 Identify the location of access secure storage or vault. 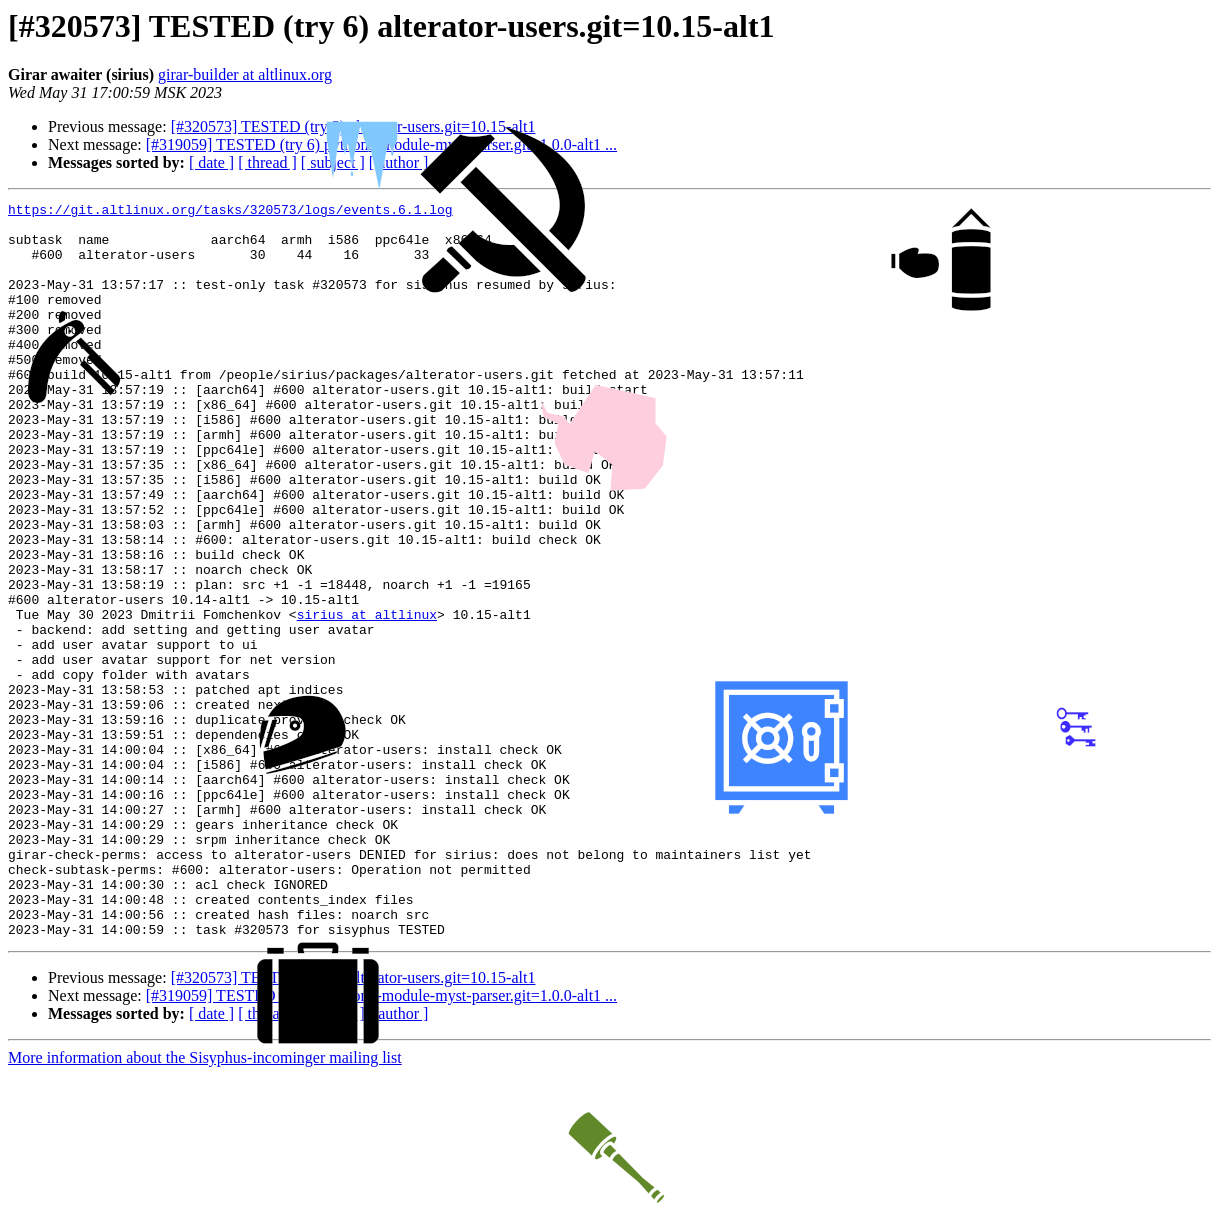
(781, 747).